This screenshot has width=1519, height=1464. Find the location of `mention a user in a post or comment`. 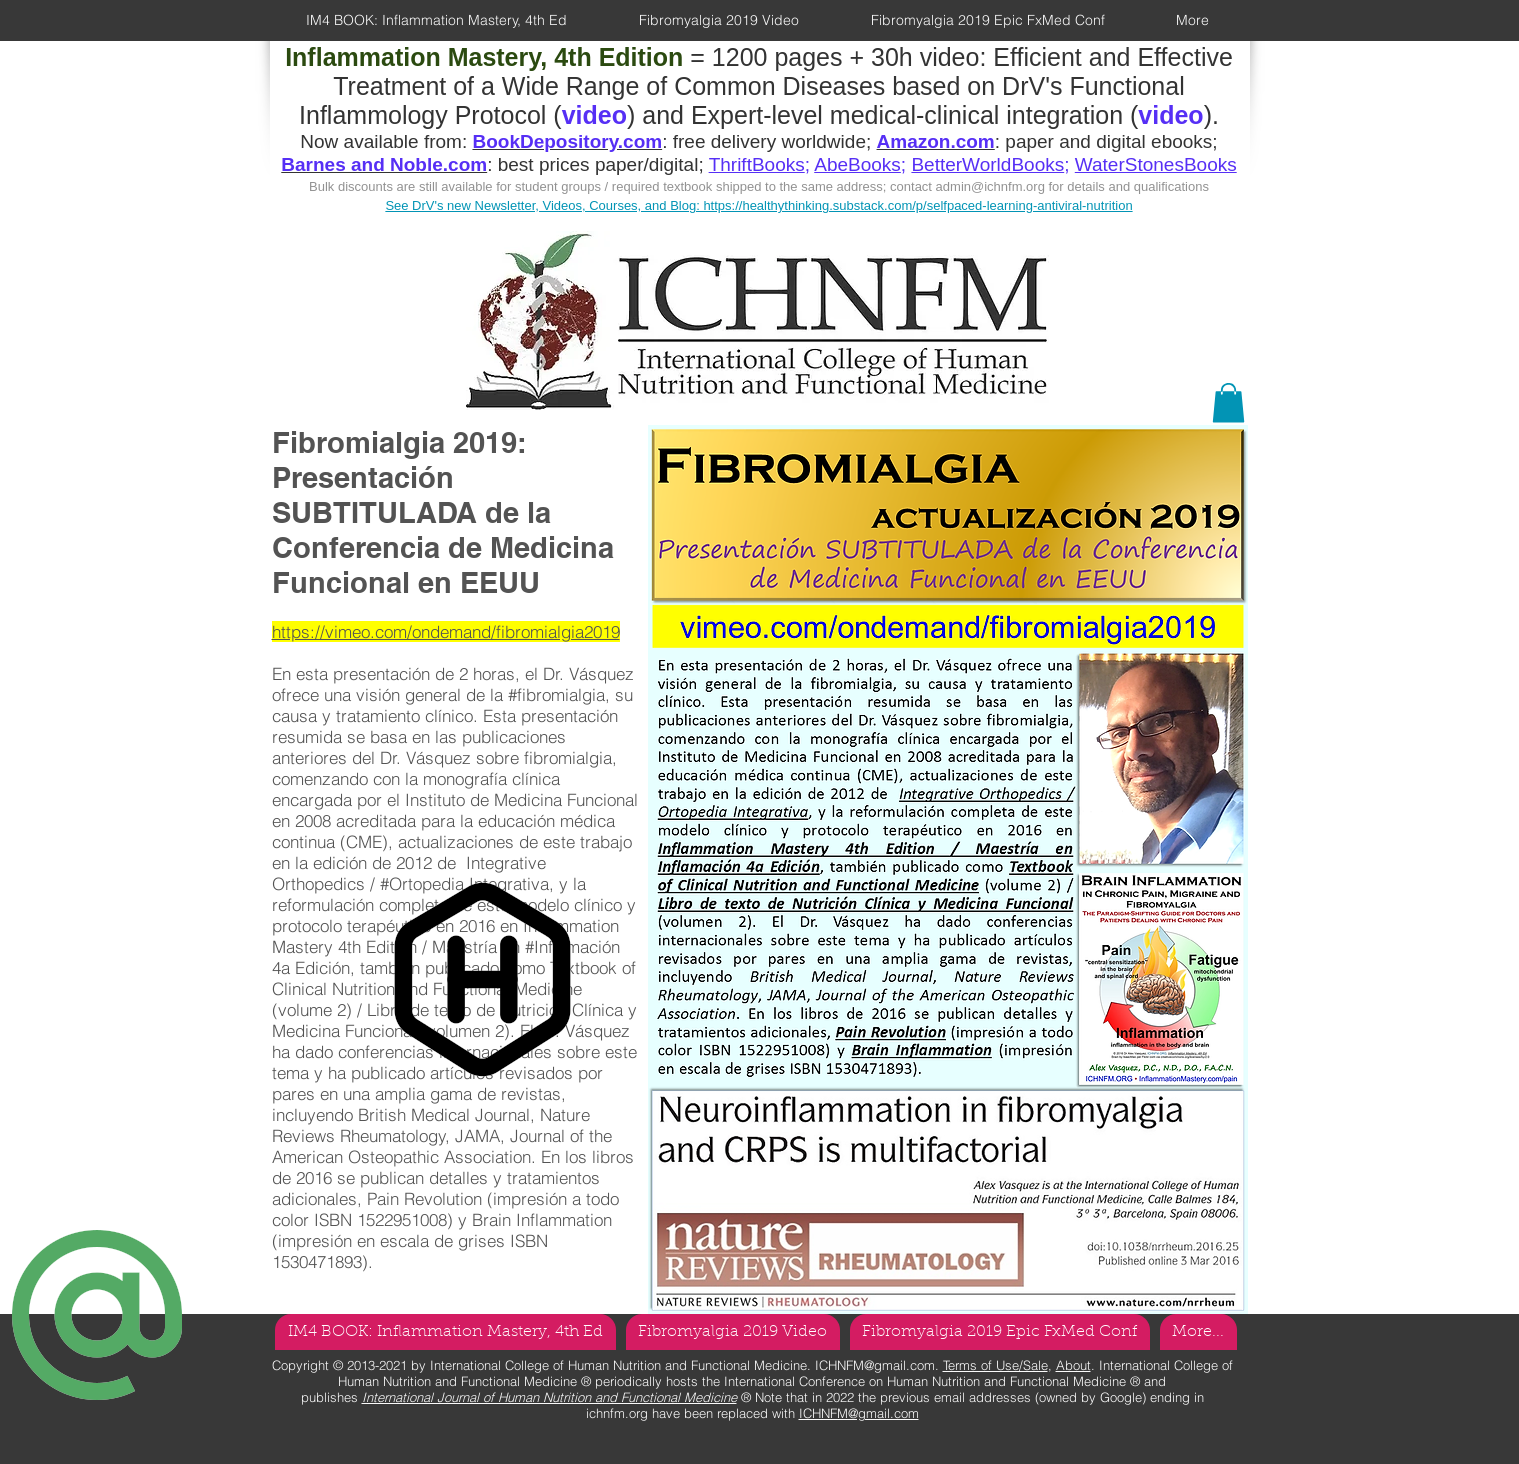

mention a user in a post or comment is located at coordinates (97, 1315).